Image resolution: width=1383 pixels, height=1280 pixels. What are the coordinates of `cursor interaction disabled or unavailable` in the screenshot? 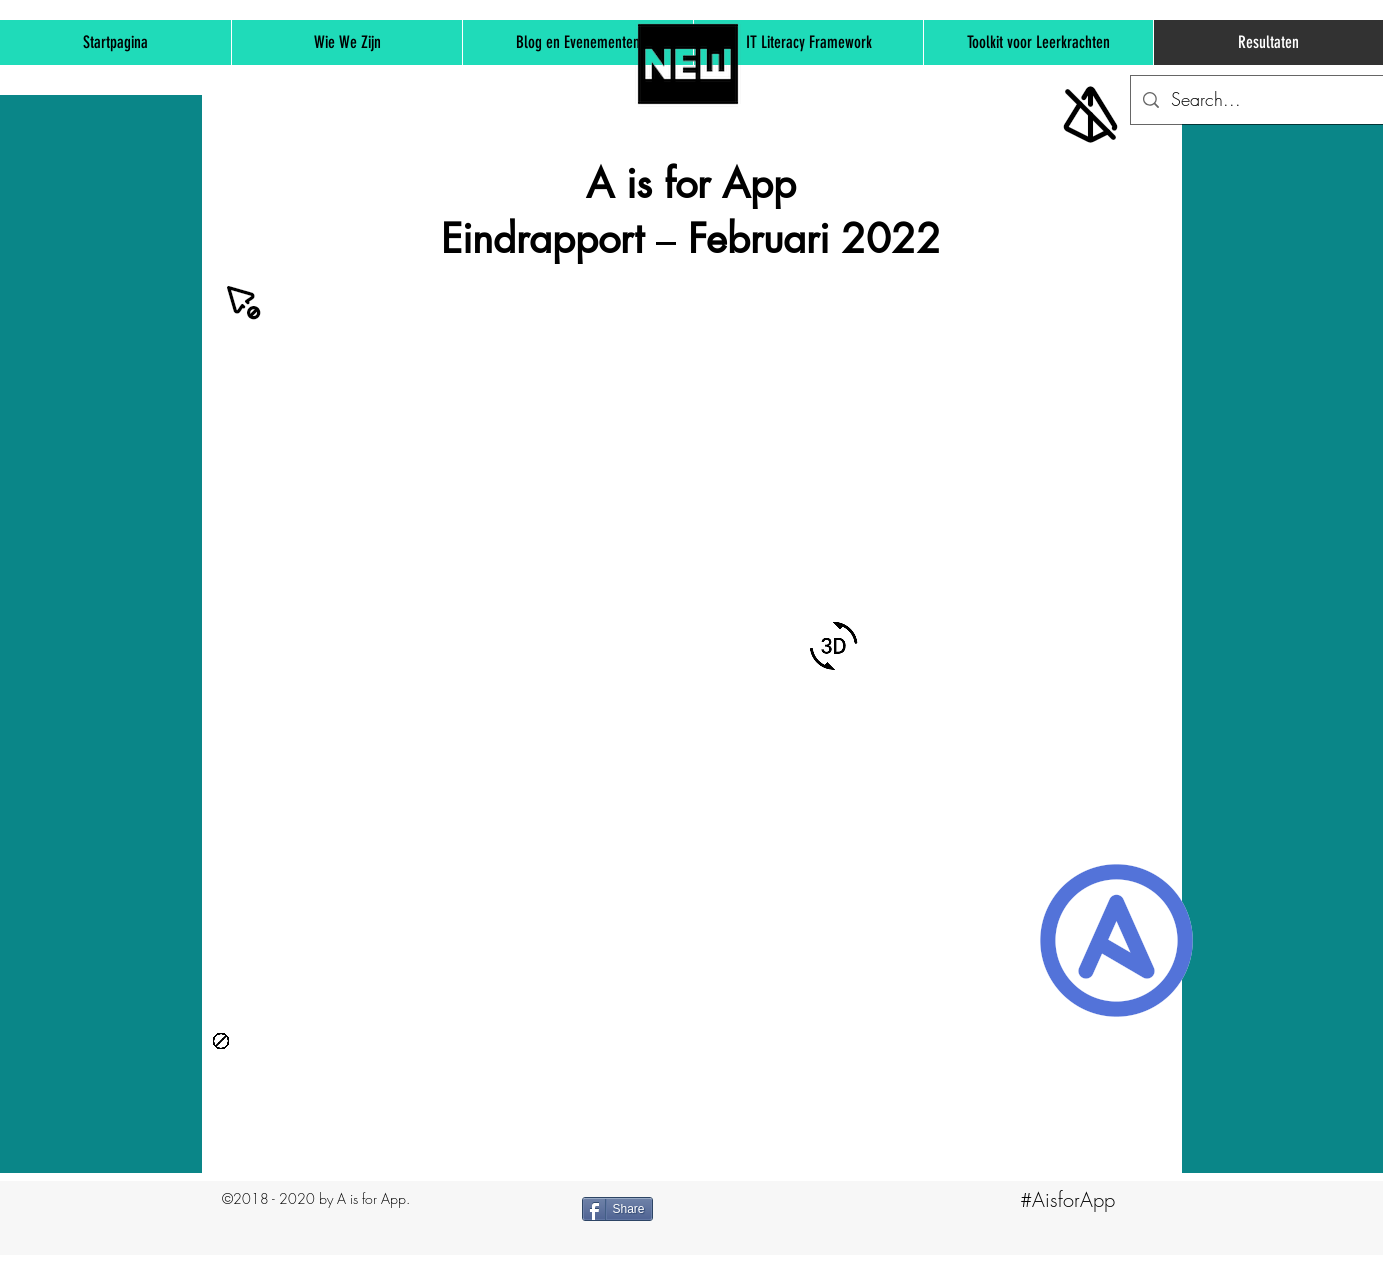 It's located at (242, 301).